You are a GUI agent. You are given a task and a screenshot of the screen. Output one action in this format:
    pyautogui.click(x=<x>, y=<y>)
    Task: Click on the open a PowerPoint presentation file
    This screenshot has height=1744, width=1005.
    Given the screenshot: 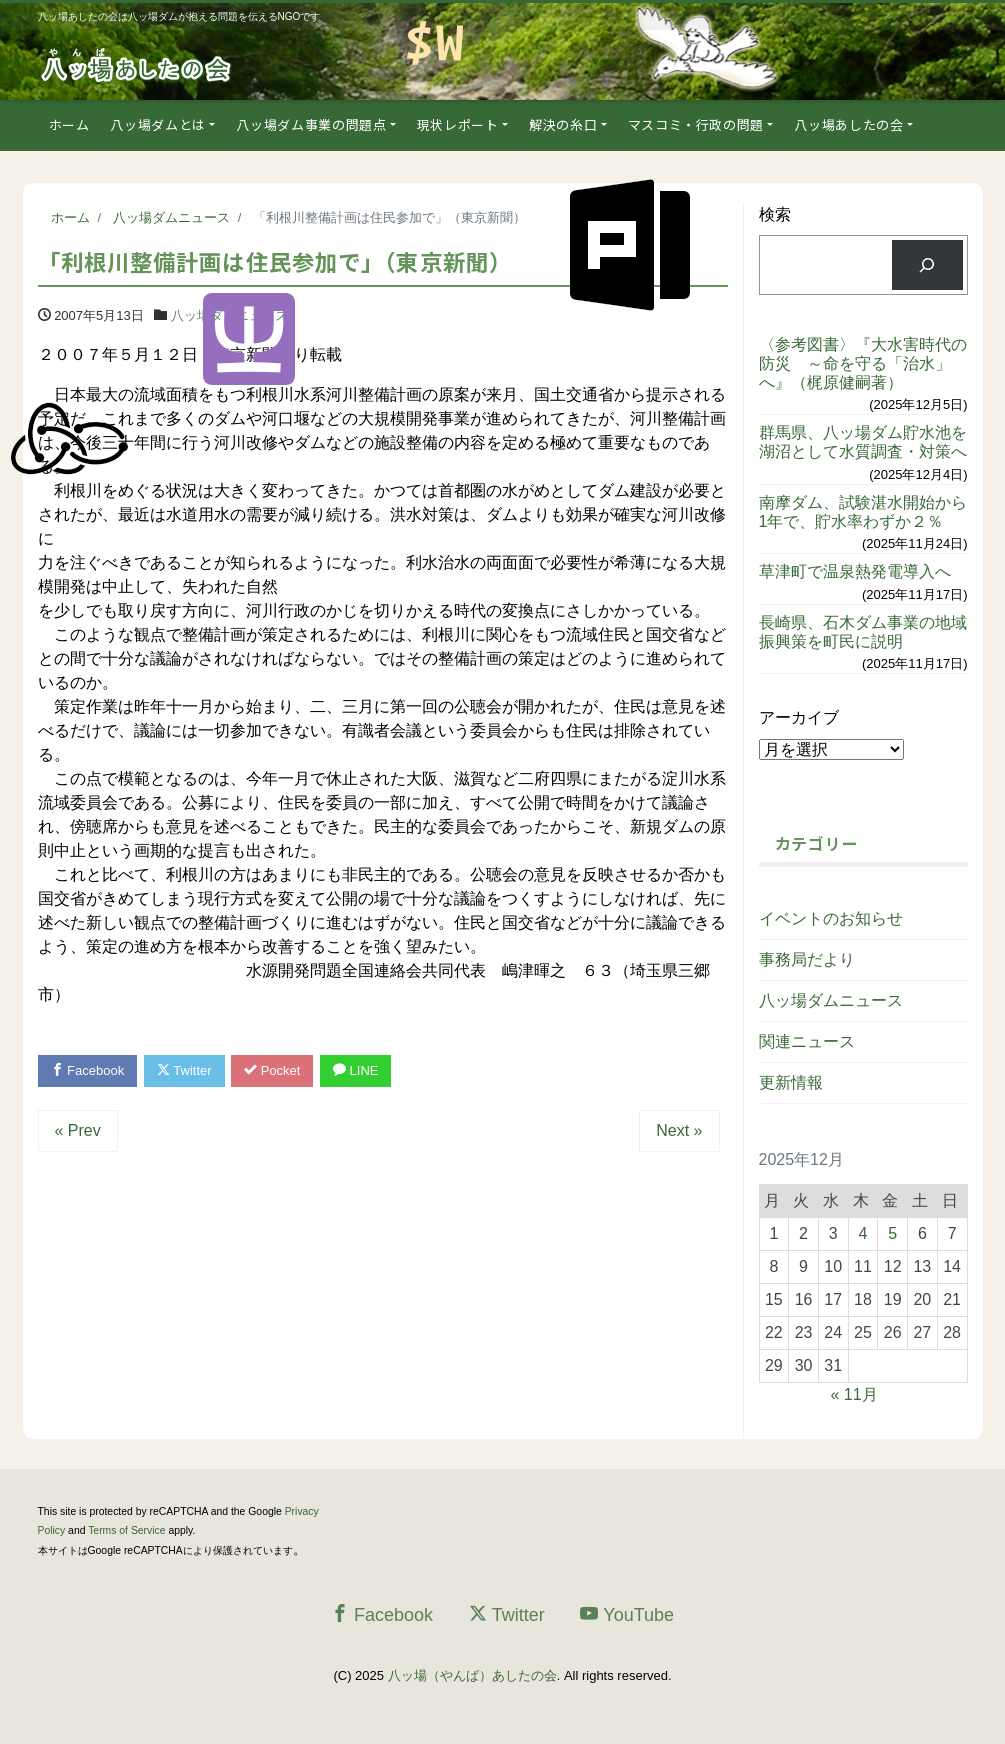 What is the action you would take?
    pyautogui.click(x=630, y=245)
    